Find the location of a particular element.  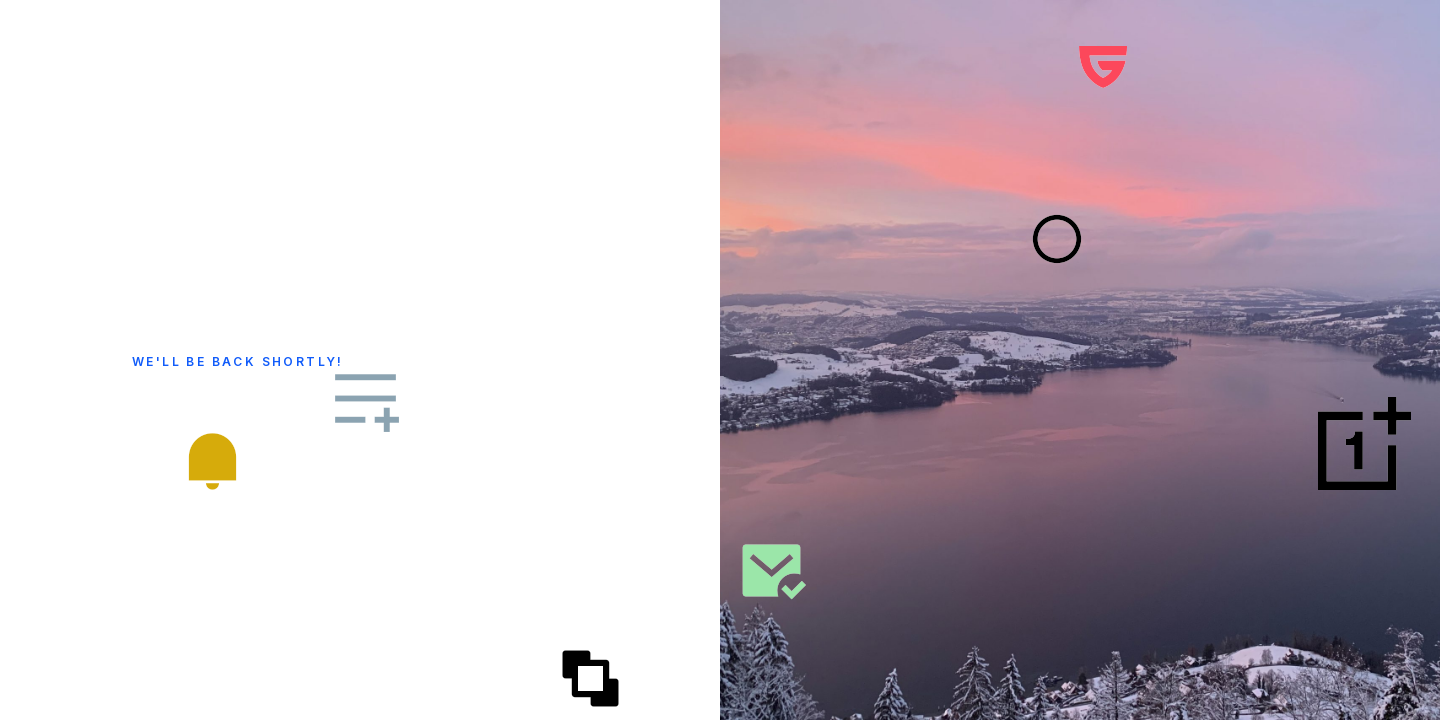

open the Guilded app is located at coordinates (1103, 67).